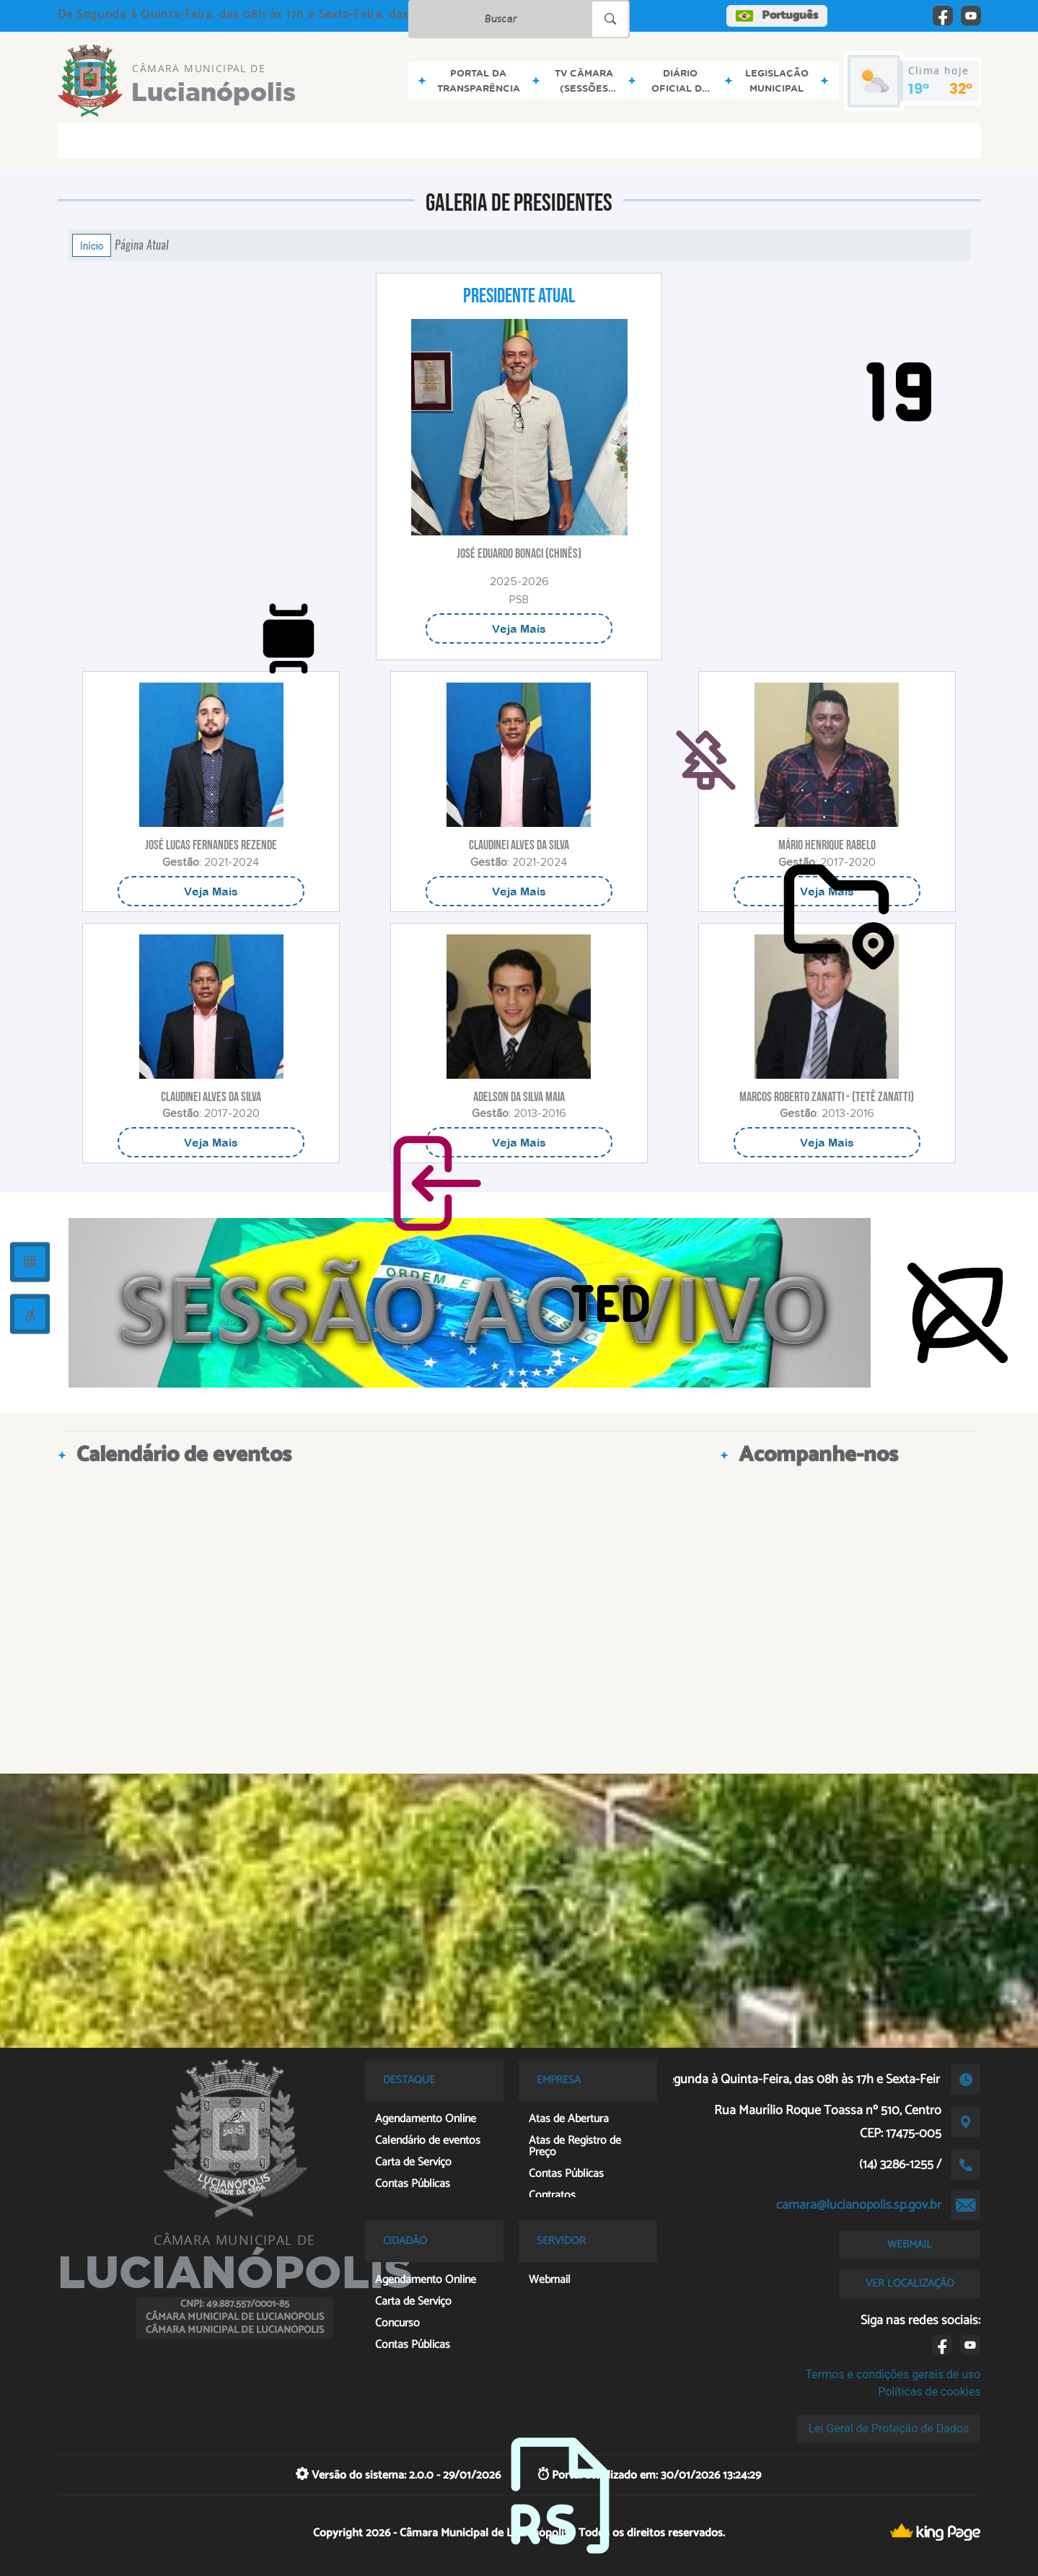 This screenshot has height=2576, width=1038. I want to click on pin a folder to quick access, so click(836, 911).